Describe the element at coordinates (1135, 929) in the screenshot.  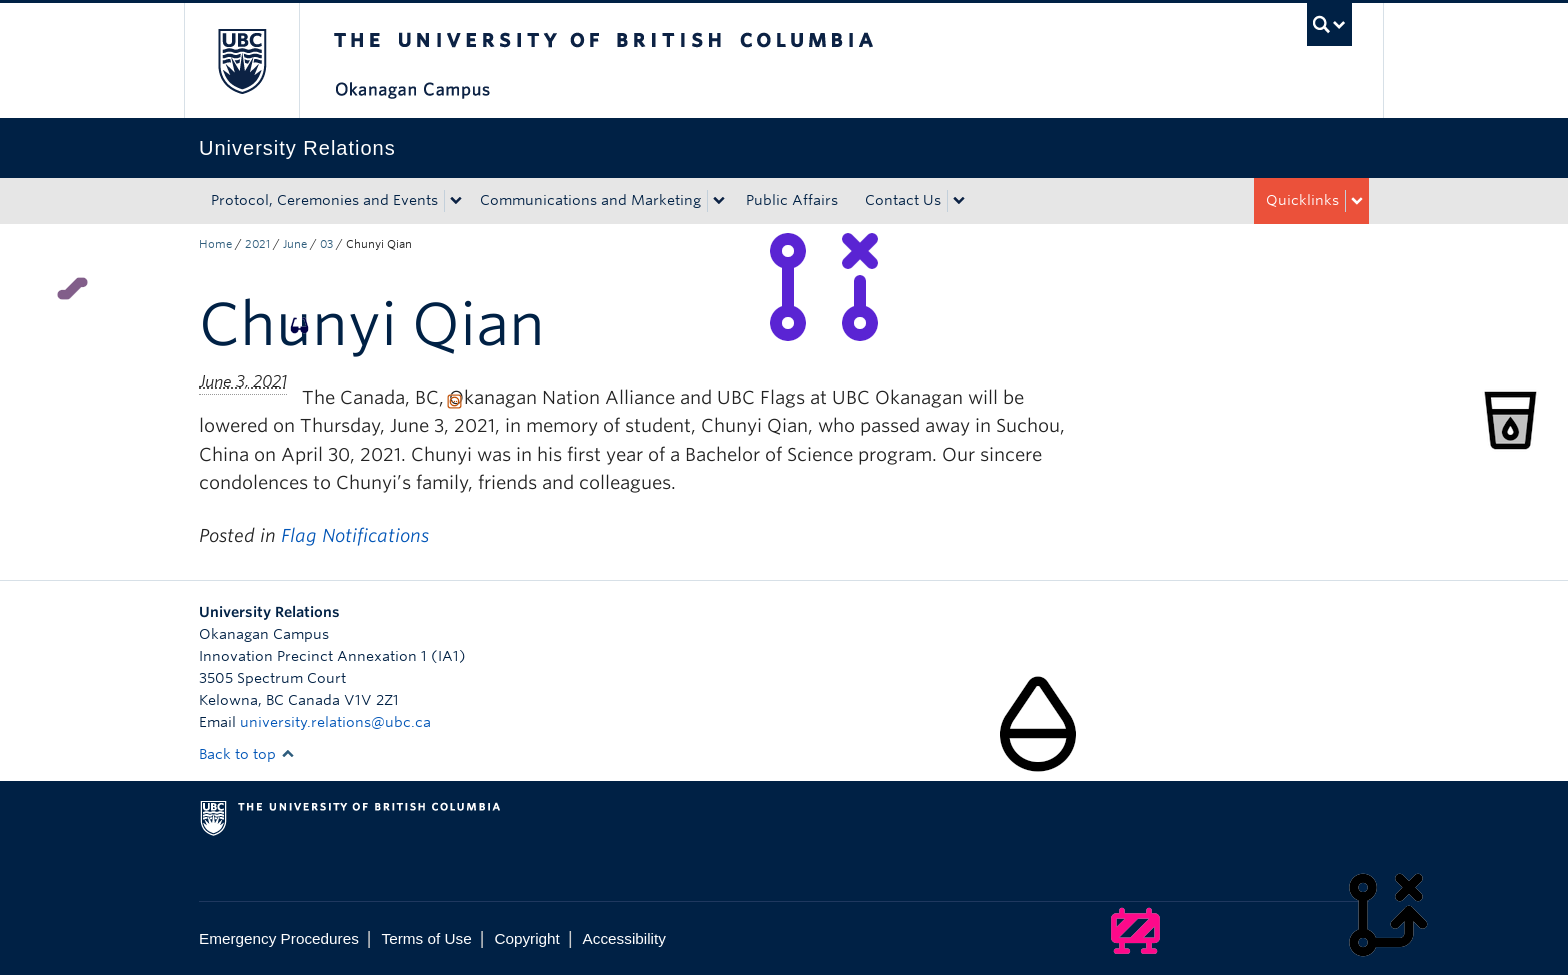
I see `indicates a blocked or restricted area` at that location.